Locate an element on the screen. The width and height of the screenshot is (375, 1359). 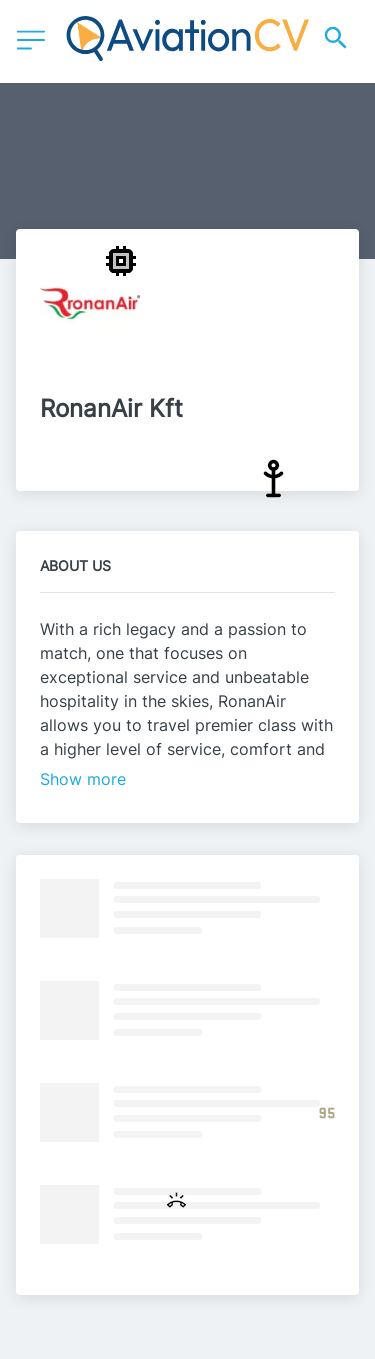
indicates item number 95 in a list or sequence is located at coordinates (327, 1113).